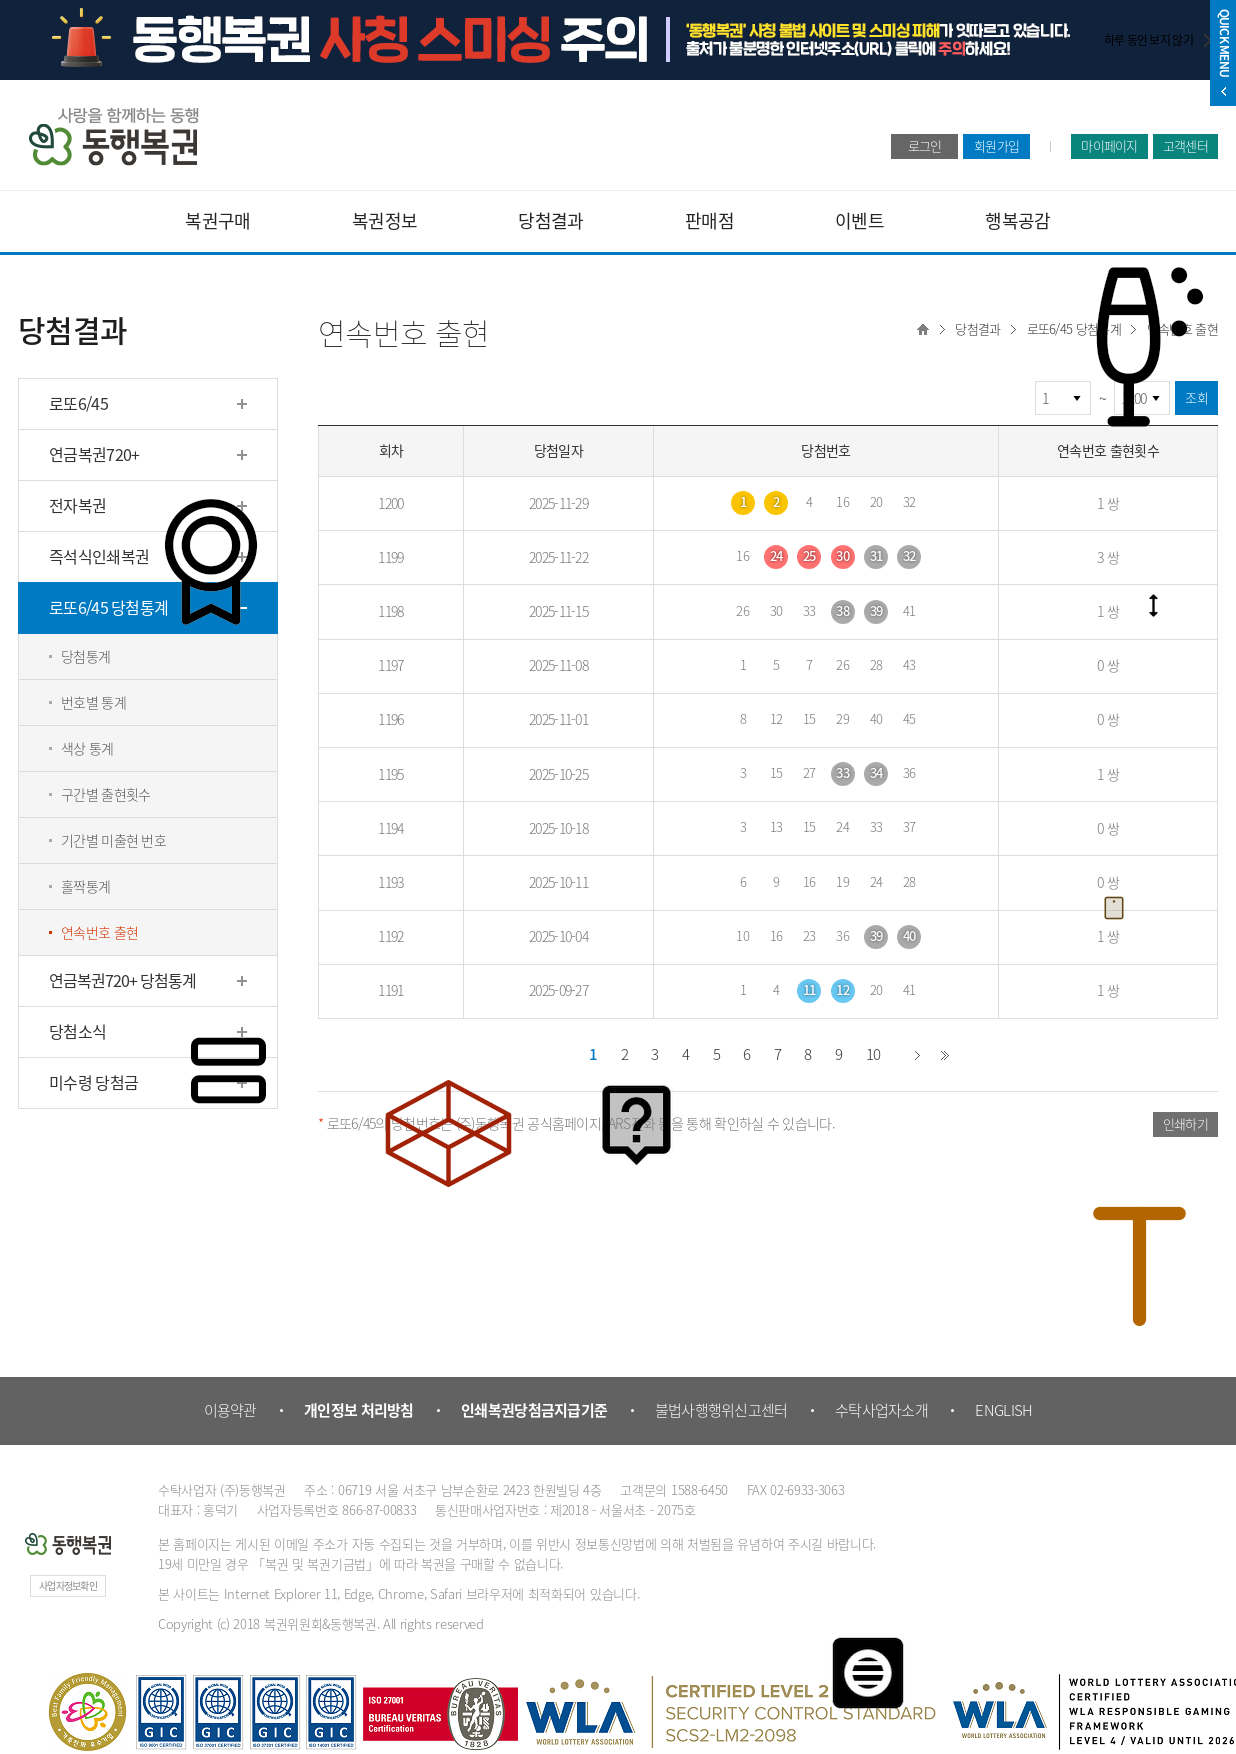 The height and width of the screenshot is (1754, 1236). What do you see at coordinates (211, 562) in the screenshot?
I see `view achievements or awards` at bounding box center [211, 562].